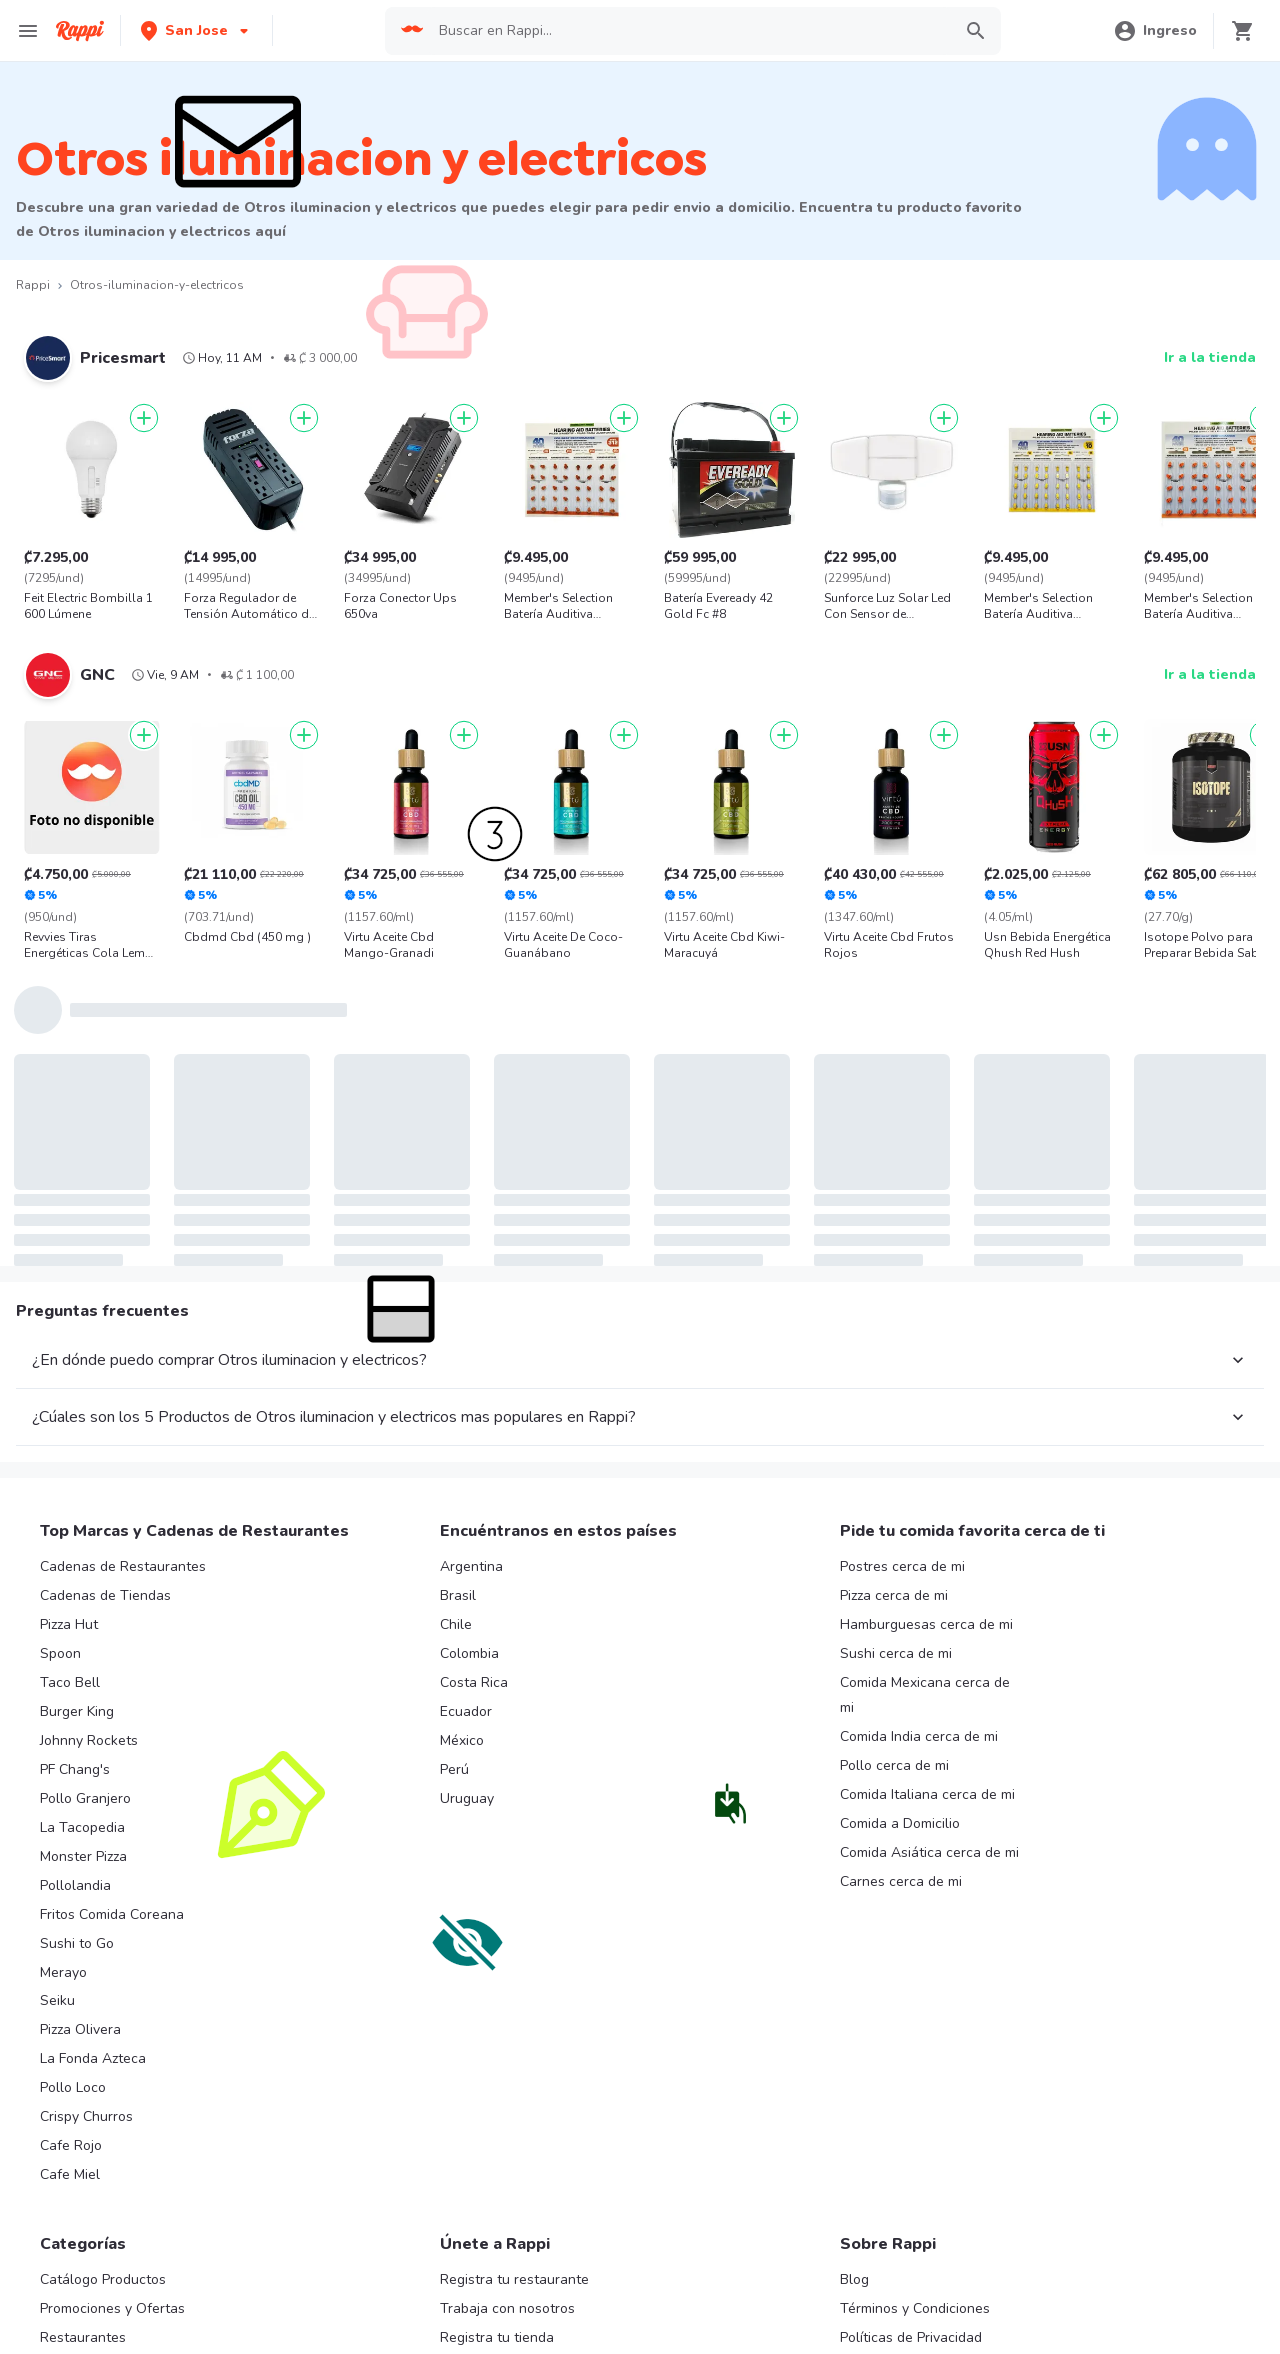  What do you see at coordinates (427, 314) in the screenshot?
I see `browse furniture or home decor items` at bounding box center [427, 314].